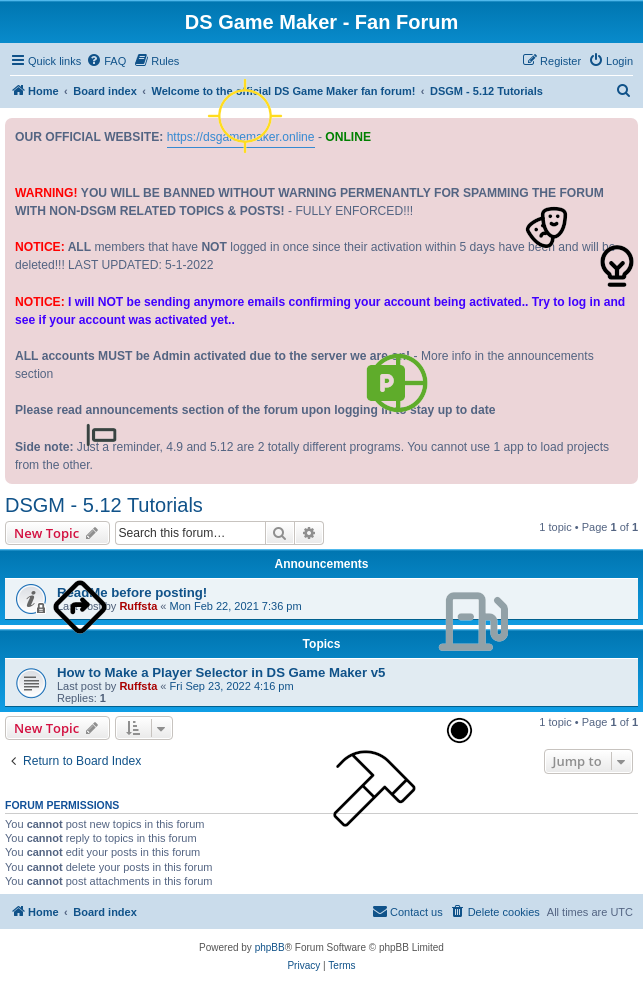 This screenshot has width=643, height=985. I want to click on access tools or settings, so click(370, 790).